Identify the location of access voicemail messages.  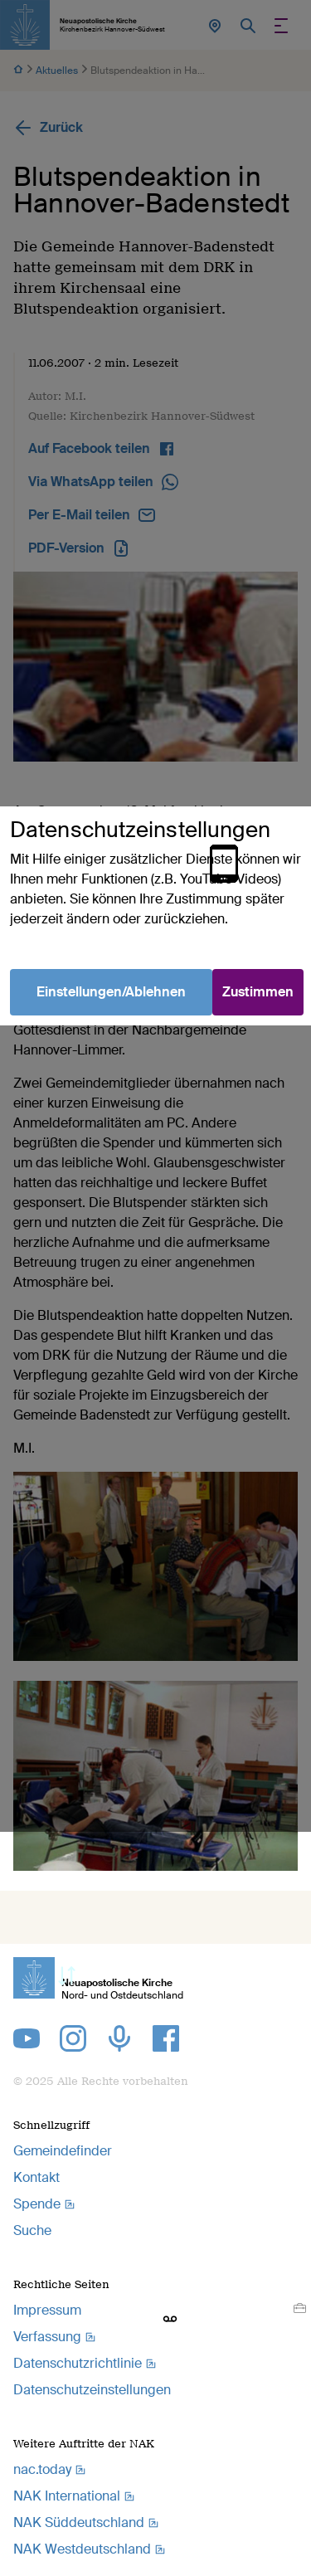
(170, 2319).